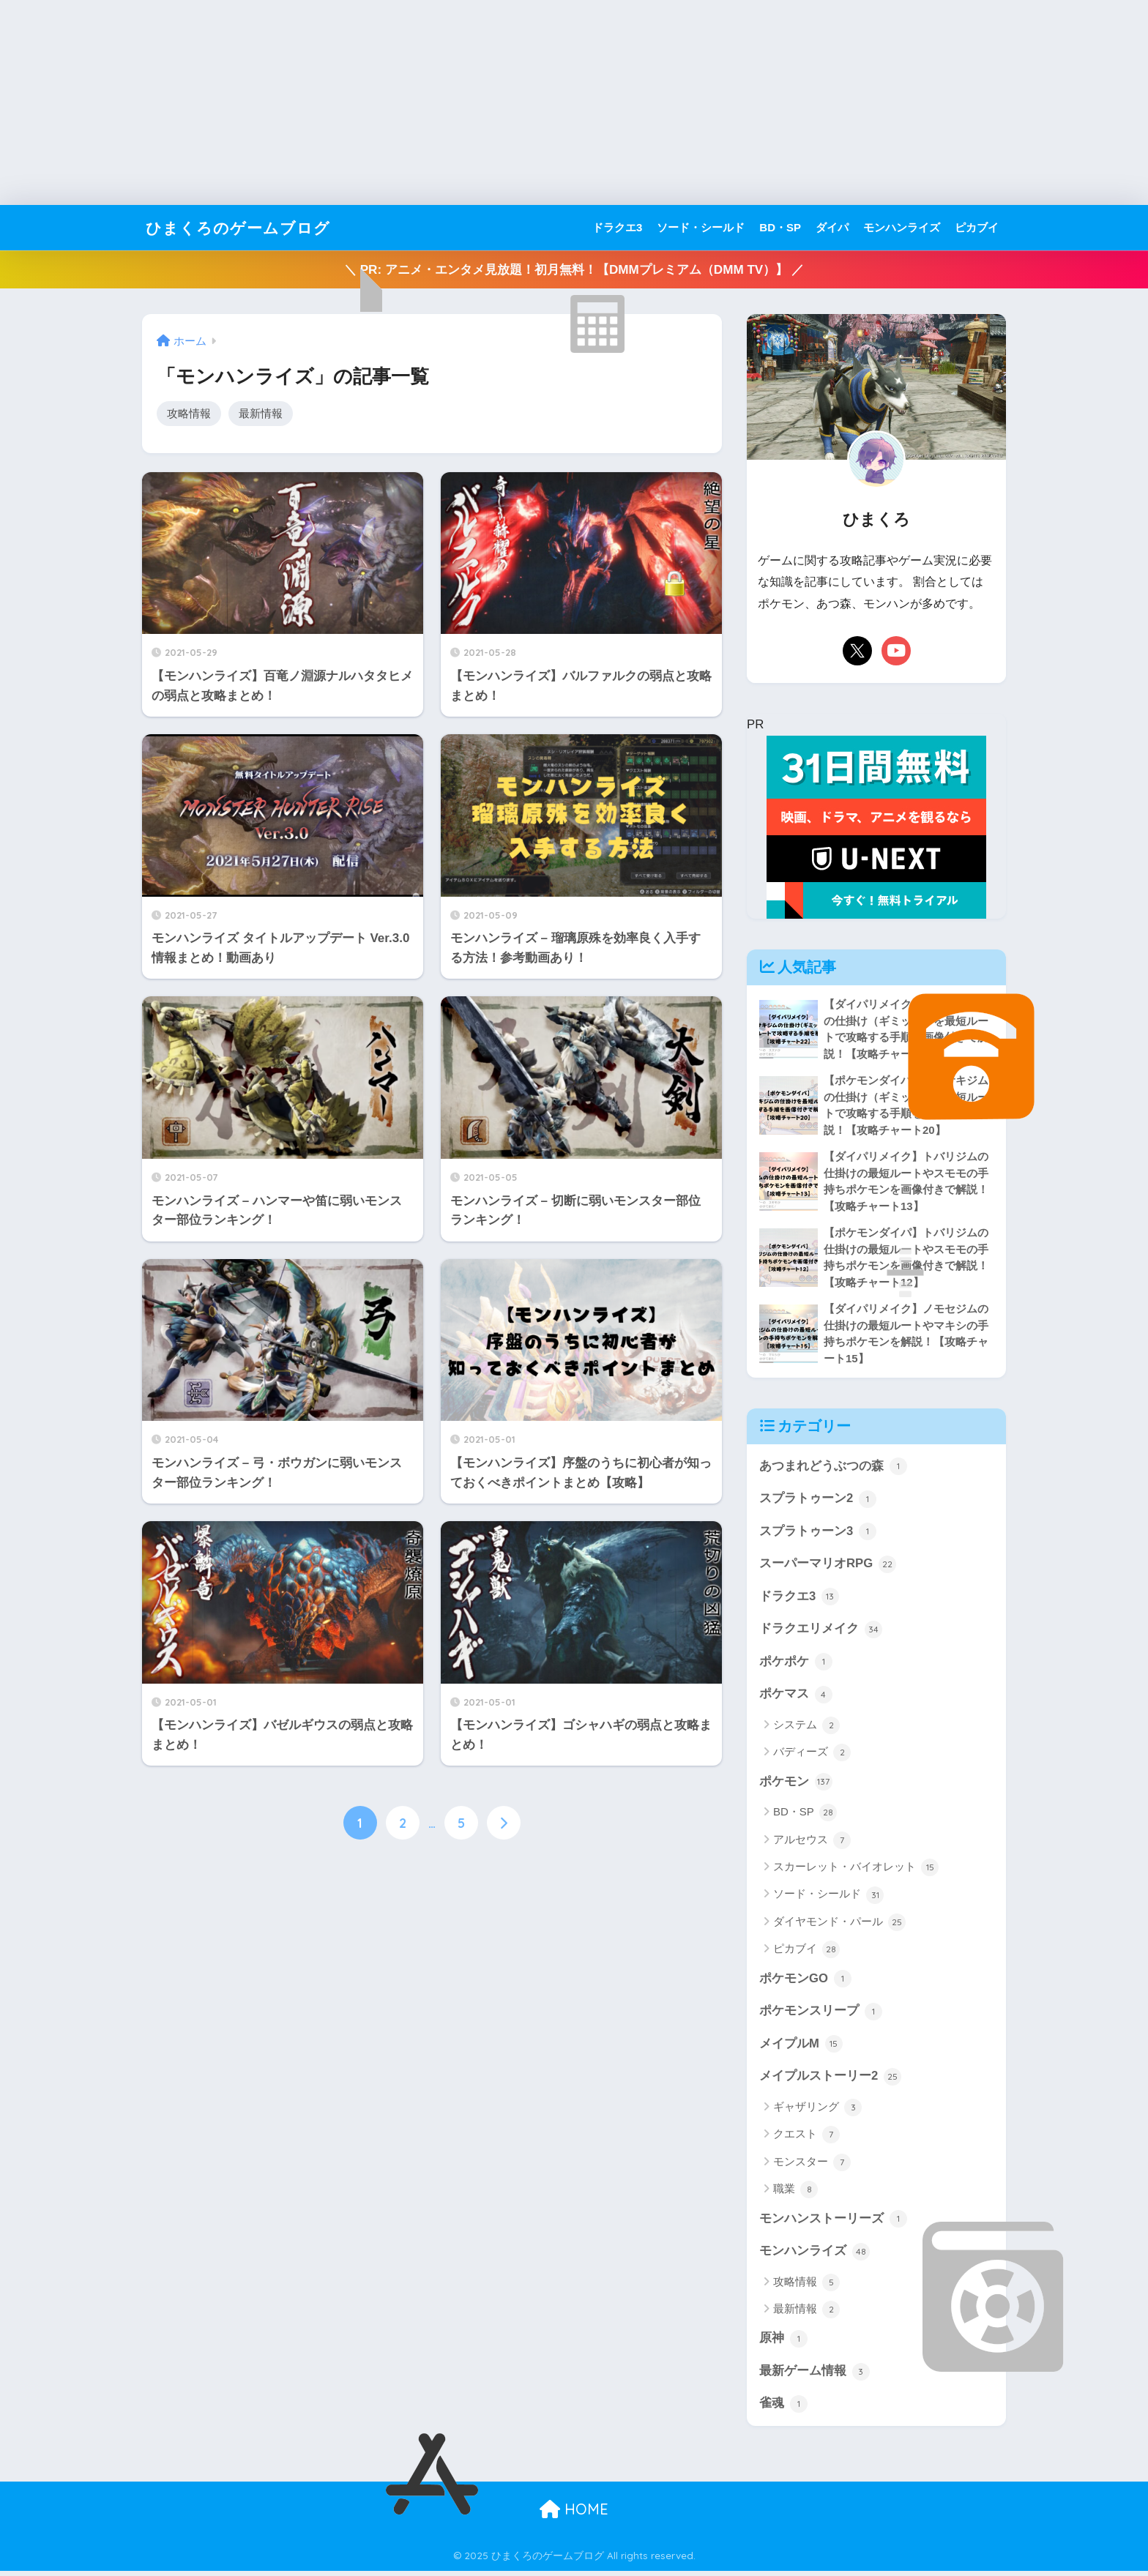  What do you see at coordinates (971, 1056) in the screenshot?
I see `indicates hotspot or tethering is active` at bounding box center [971, 1056].